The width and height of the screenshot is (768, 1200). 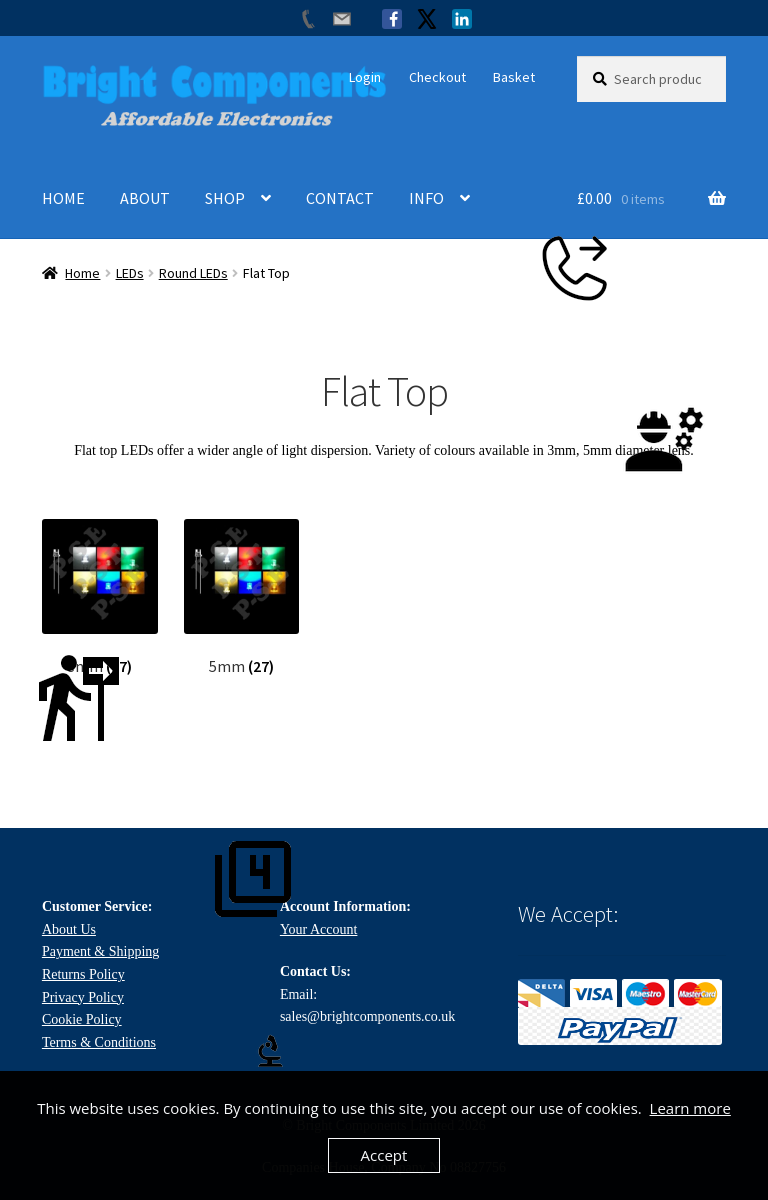 I want to click on select filter option 4, so click(x=253, y=879).